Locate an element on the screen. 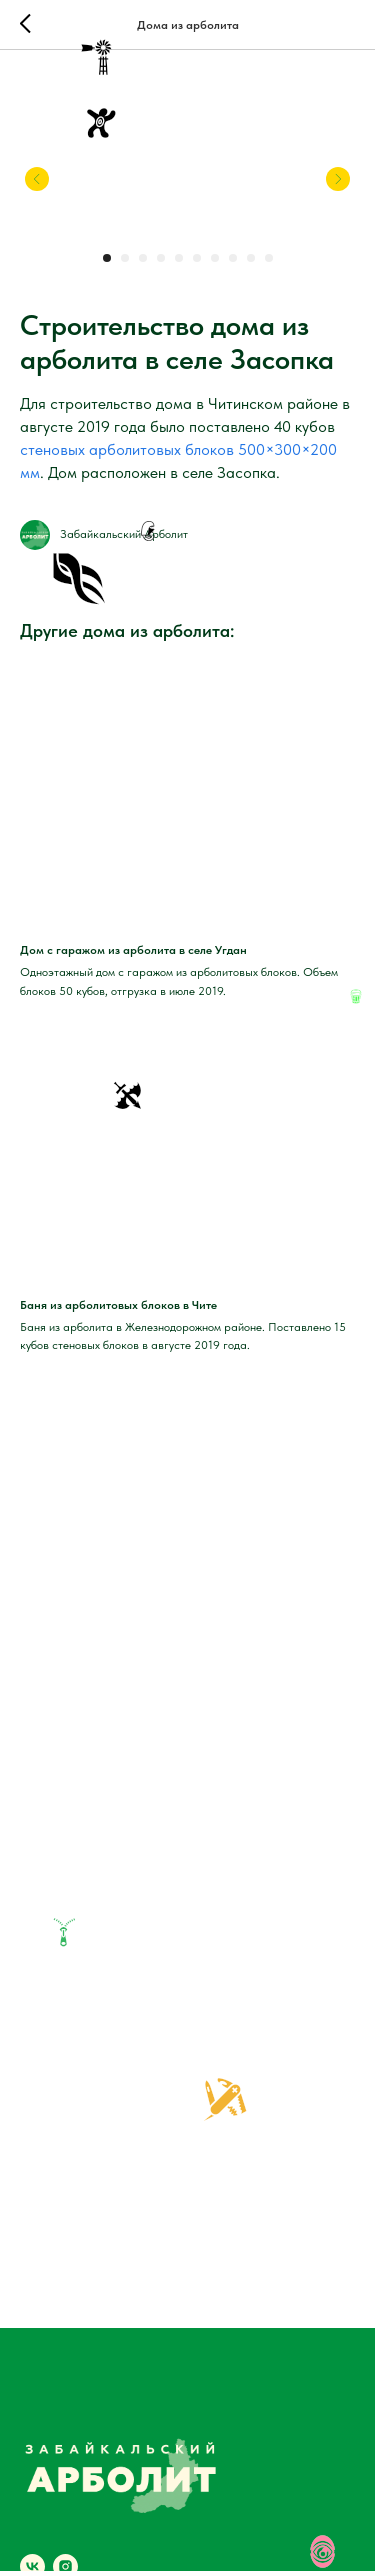 Image resolution: width=375 pixels, height=2571 pixels. select cyclops character or creature type is located at coordinates (322, 2551).